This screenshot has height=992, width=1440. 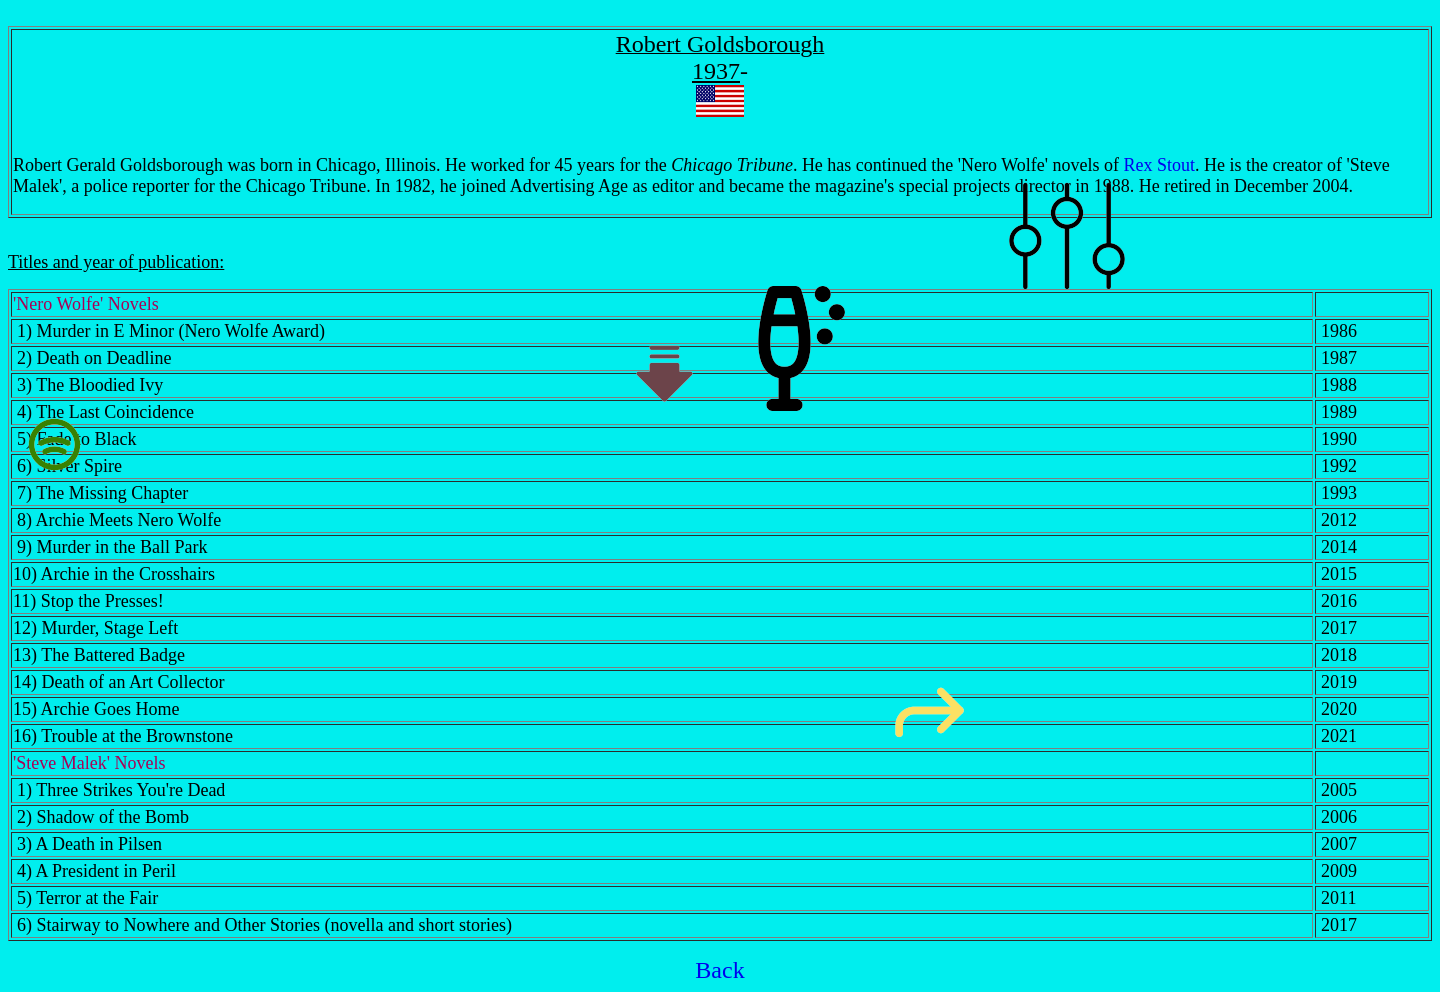 I want to click on download file or content, so click(x=664, y=371).